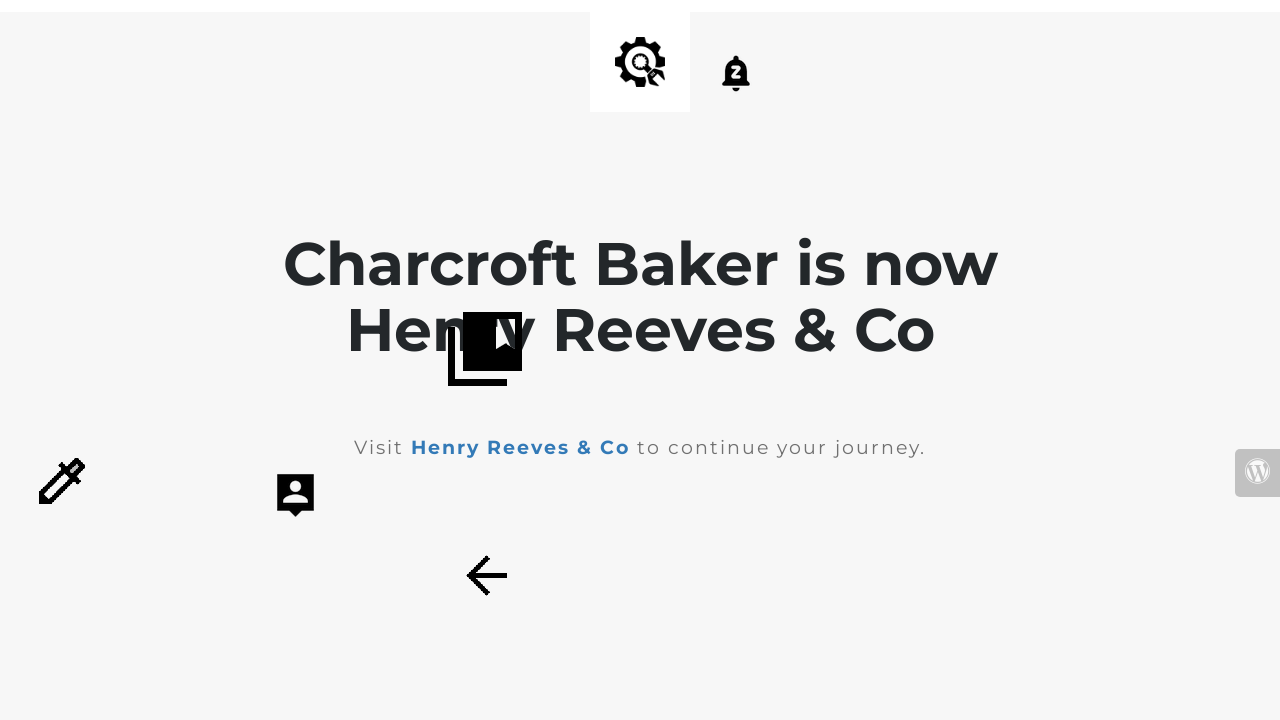  Describe the element at coordinates (485, 349) in the screenshot. I see `access your bookmarked collections` at that location.